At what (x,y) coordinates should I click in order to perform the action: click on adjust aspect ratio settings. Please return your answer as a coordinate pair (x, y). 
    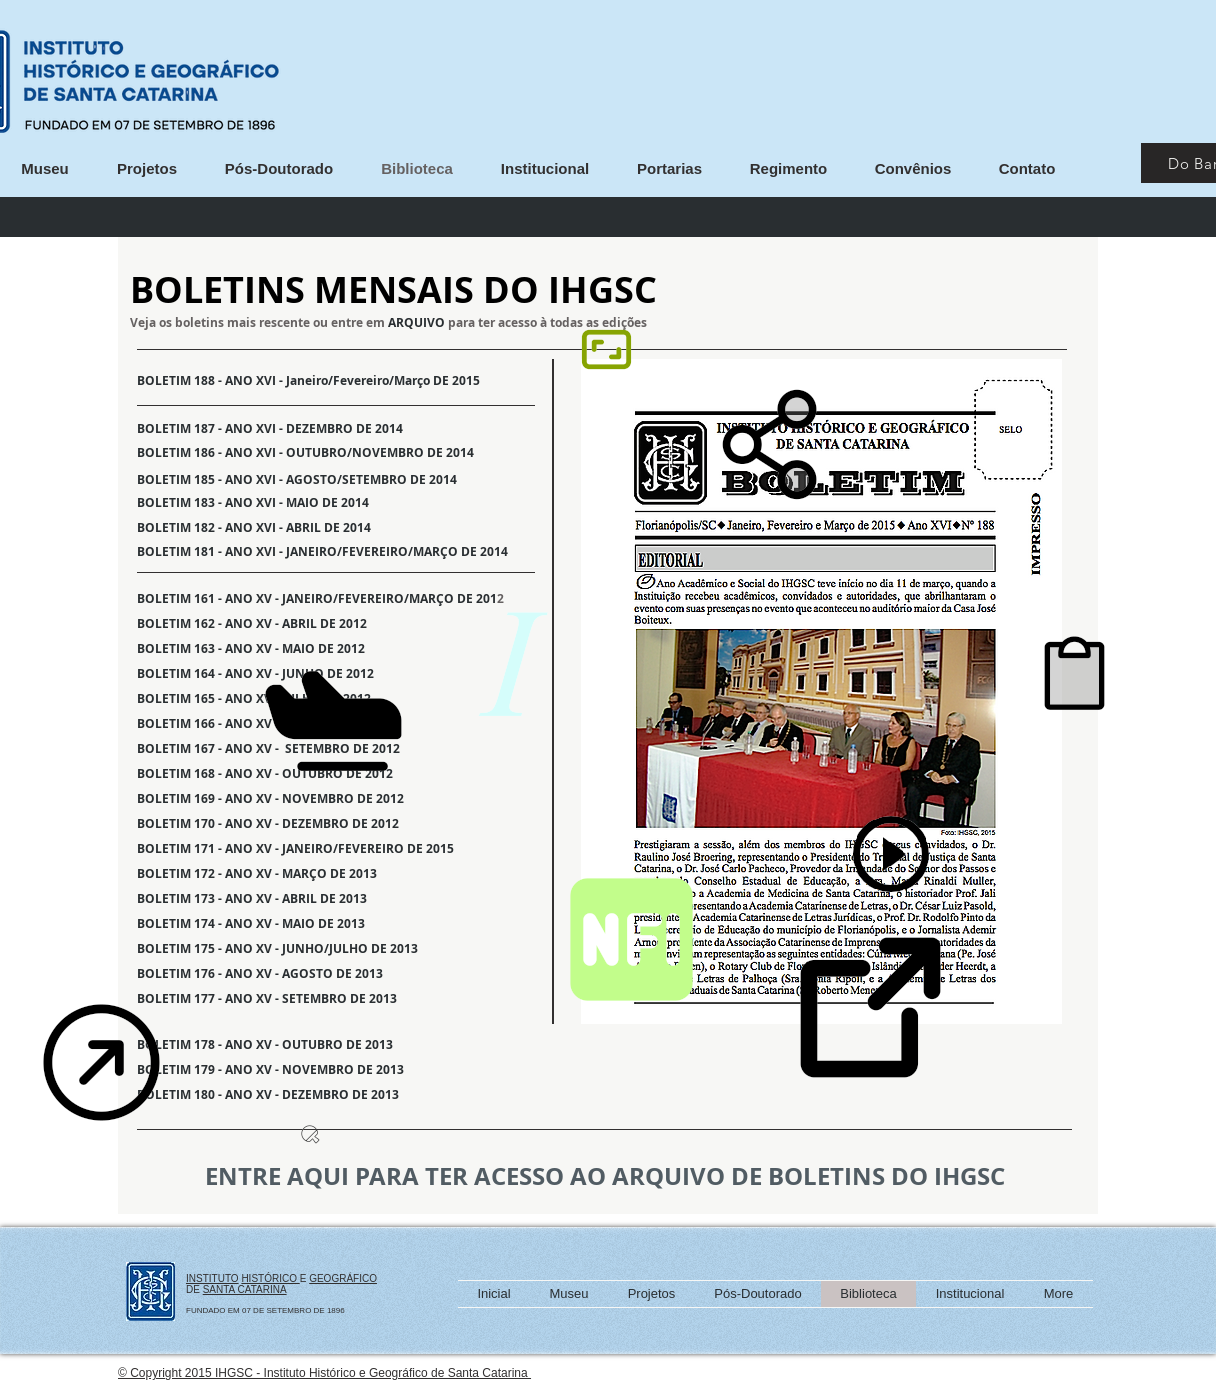
    Looking at the image, I should click on (606, 349).